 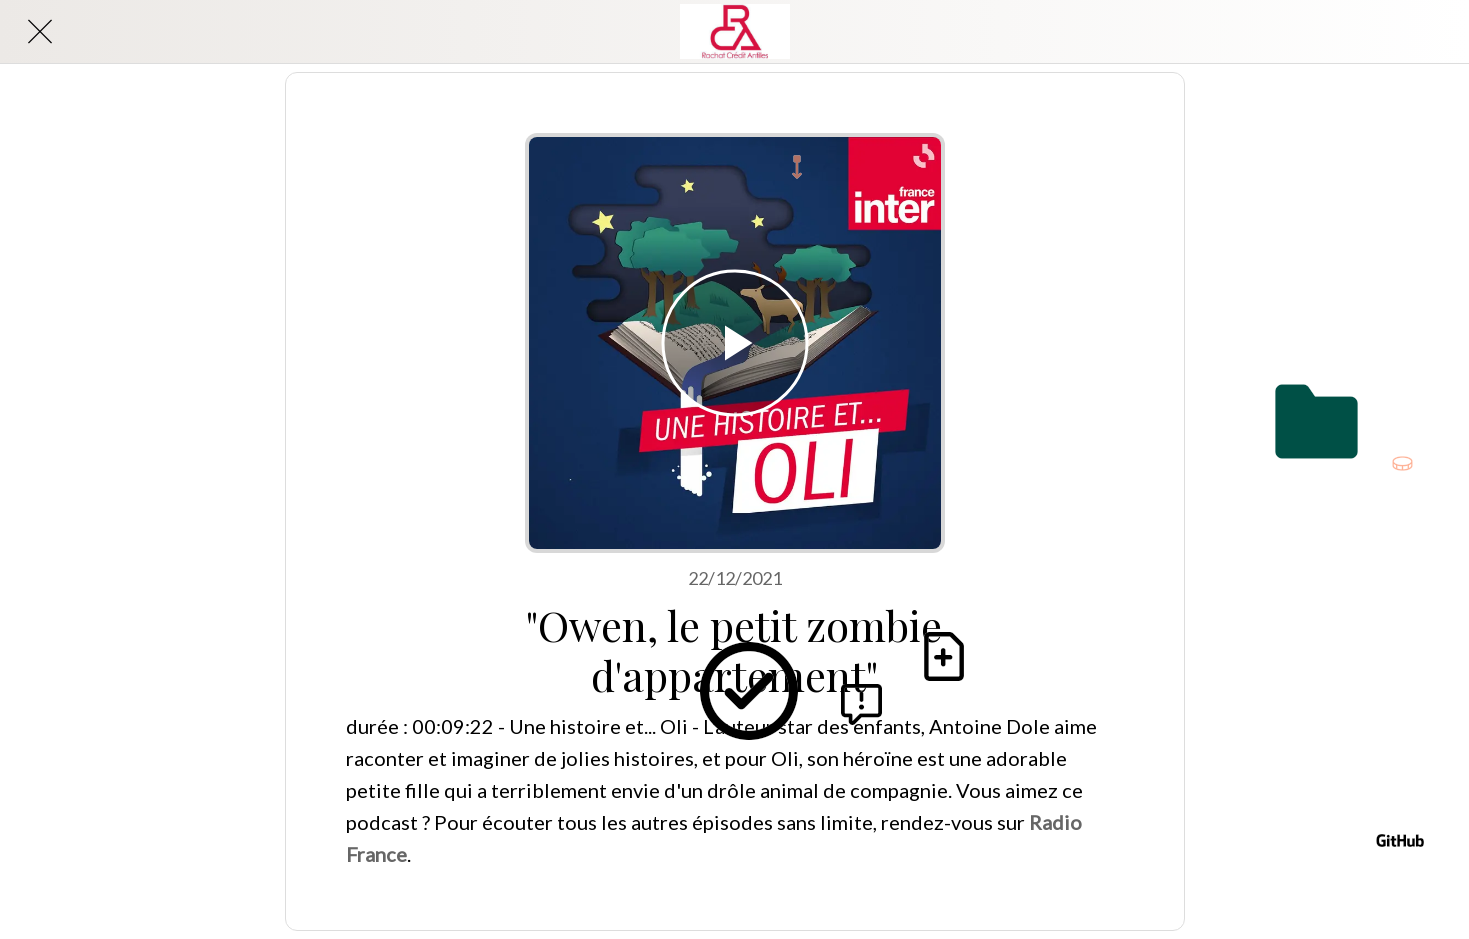 What do you see at coordinates (1316, 421) in the screenshot?
I see `open folder or directory` at bounding box center [1316, 421].